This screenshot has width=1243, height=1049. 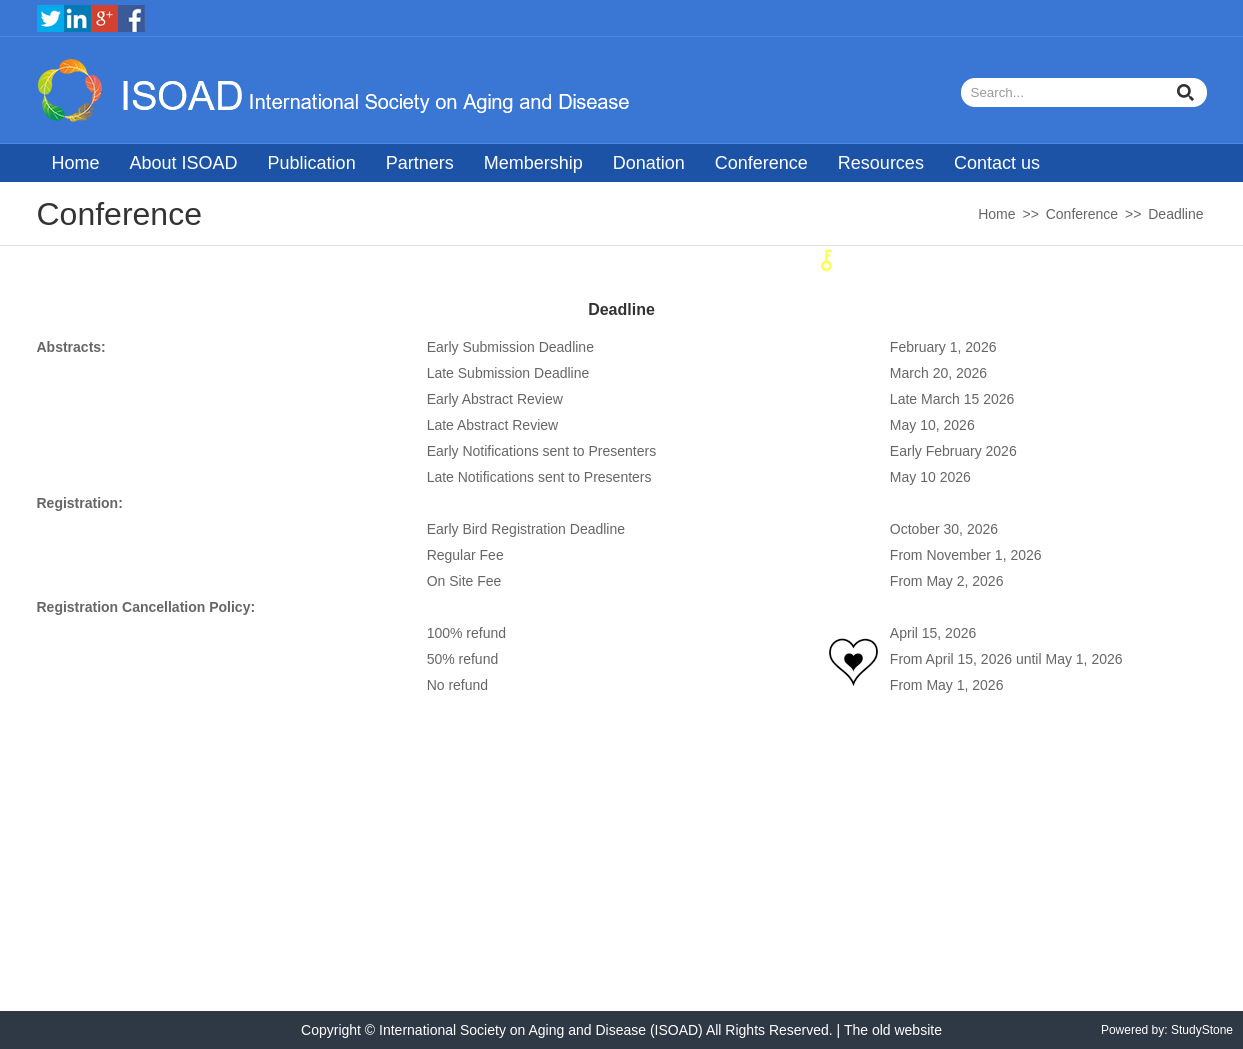 I want to click on indicates a loved or favorited item, so click(x=853, y=662).